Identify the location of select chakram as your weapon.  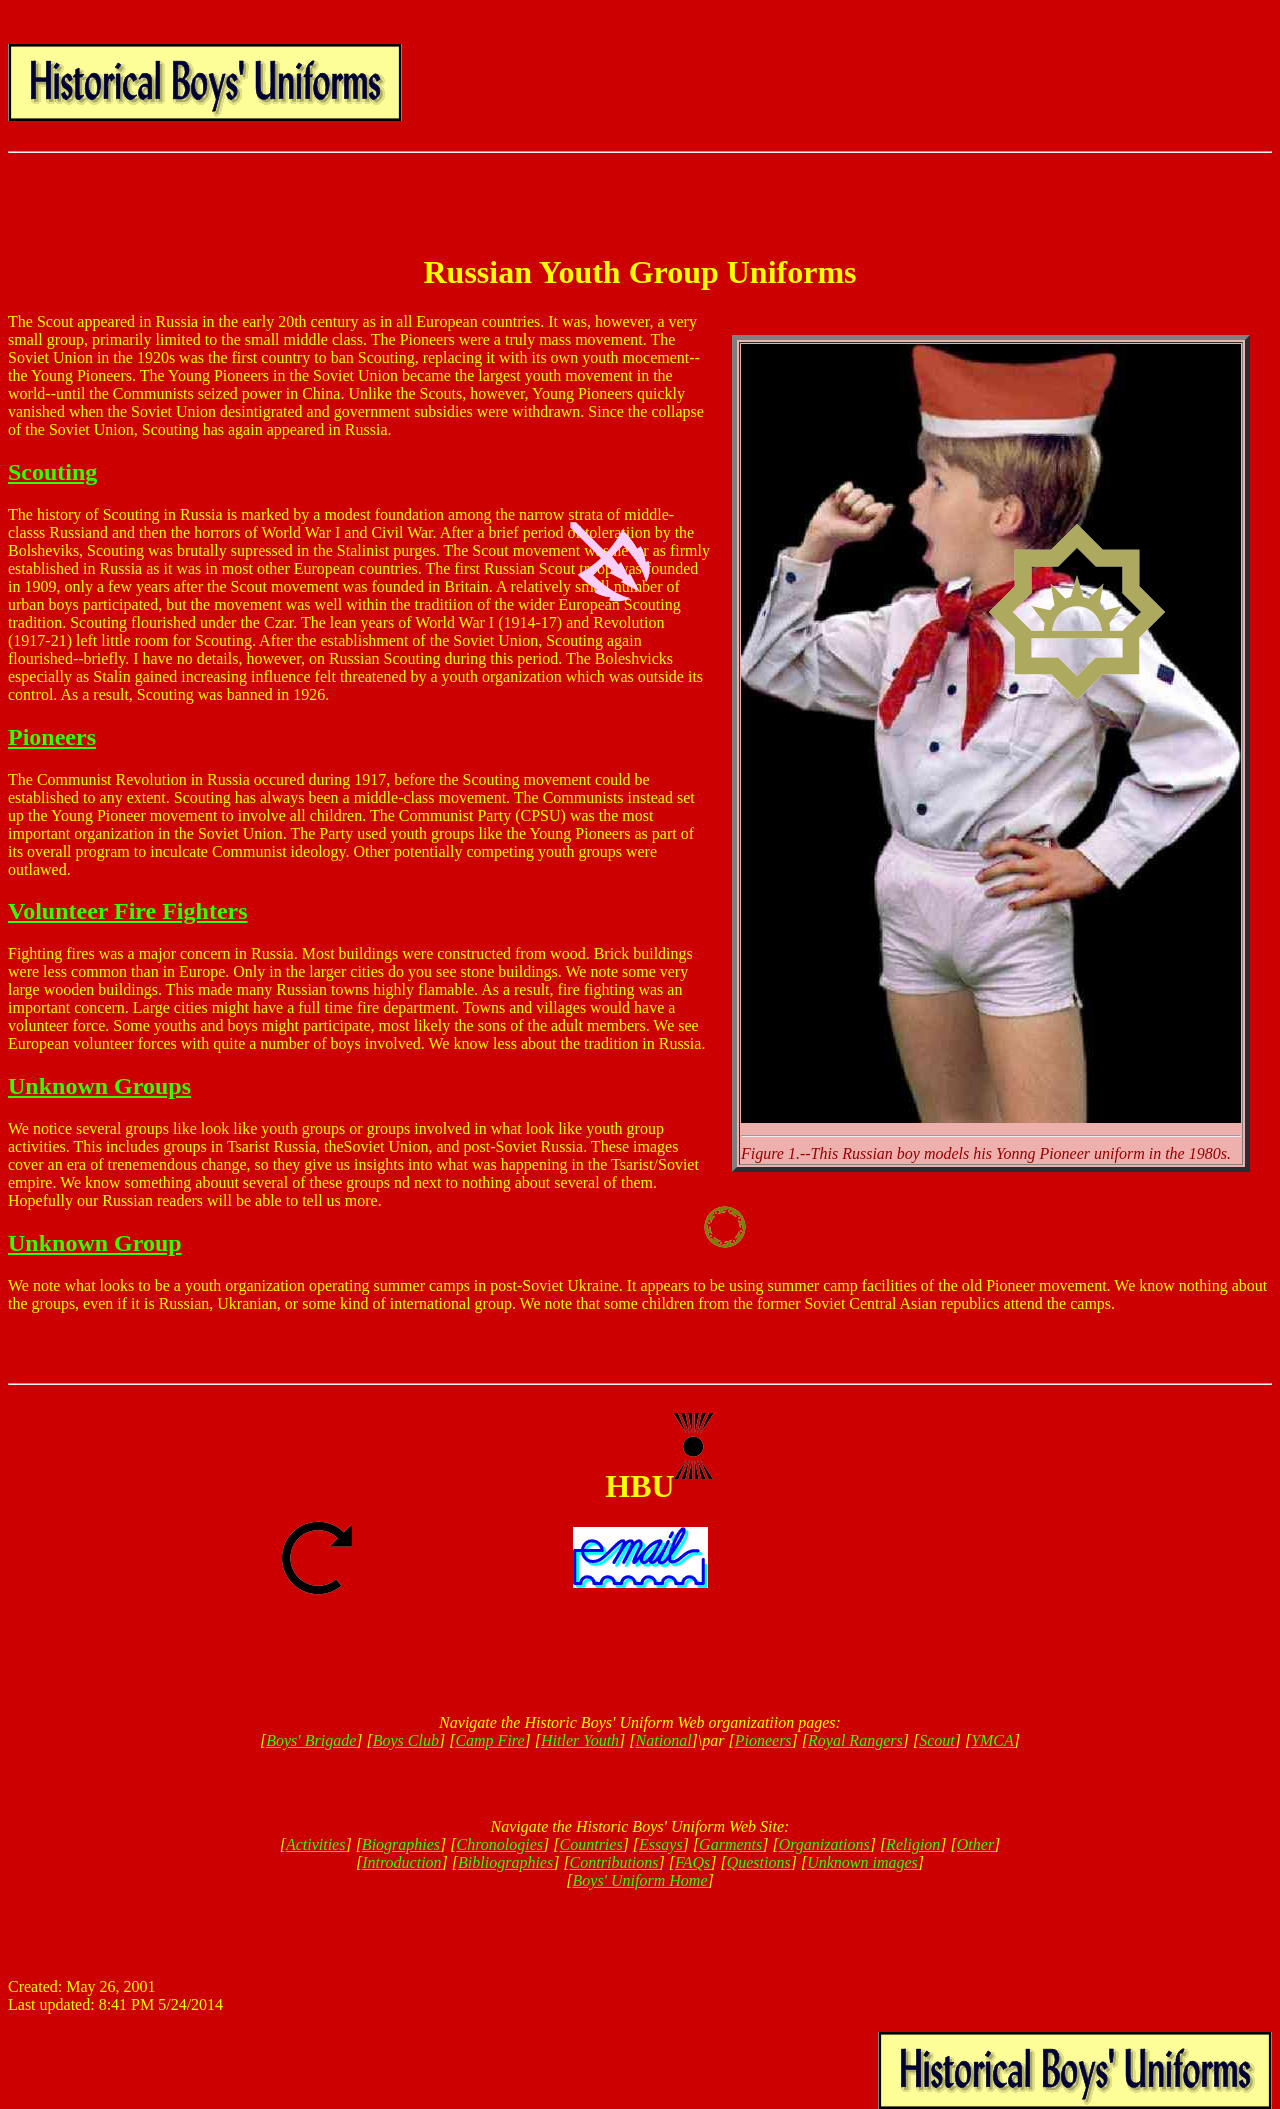
(725, 1227).